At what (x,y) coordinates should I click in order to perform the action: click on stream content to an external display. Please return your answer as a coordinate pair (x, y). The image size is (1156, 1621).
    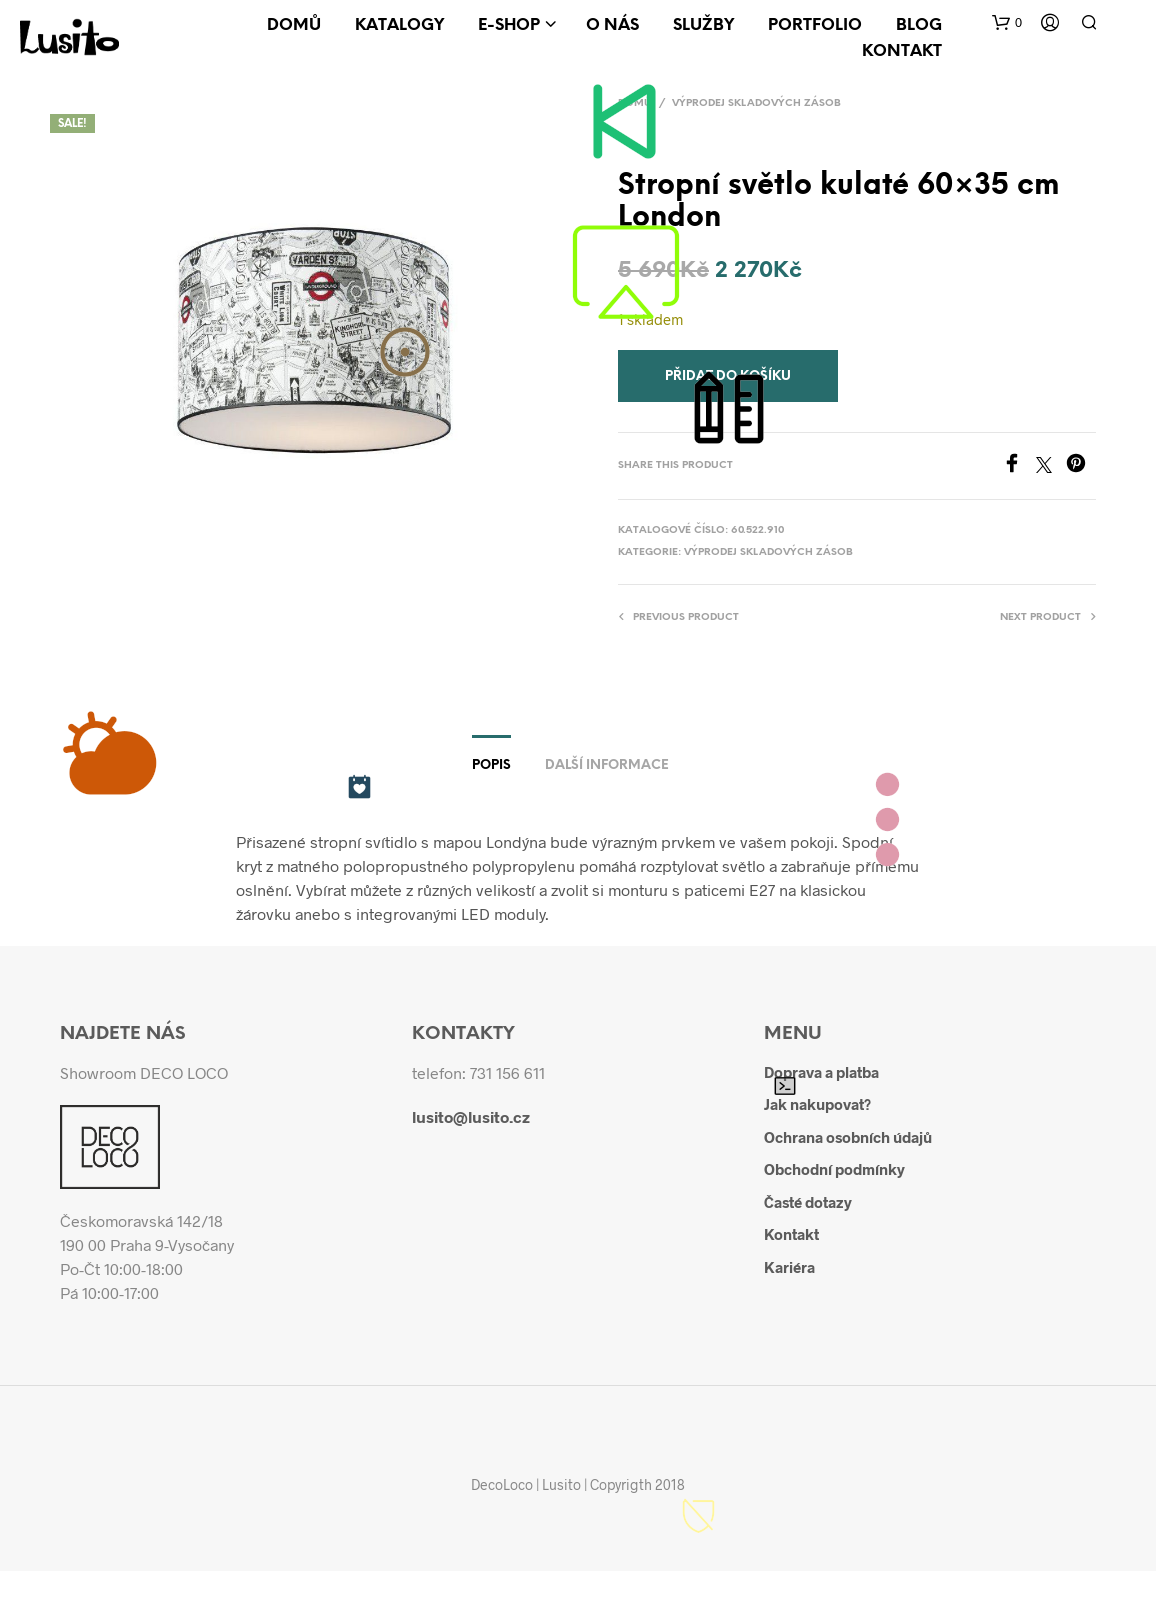
    Looking at the image, I should click on (626, 270).